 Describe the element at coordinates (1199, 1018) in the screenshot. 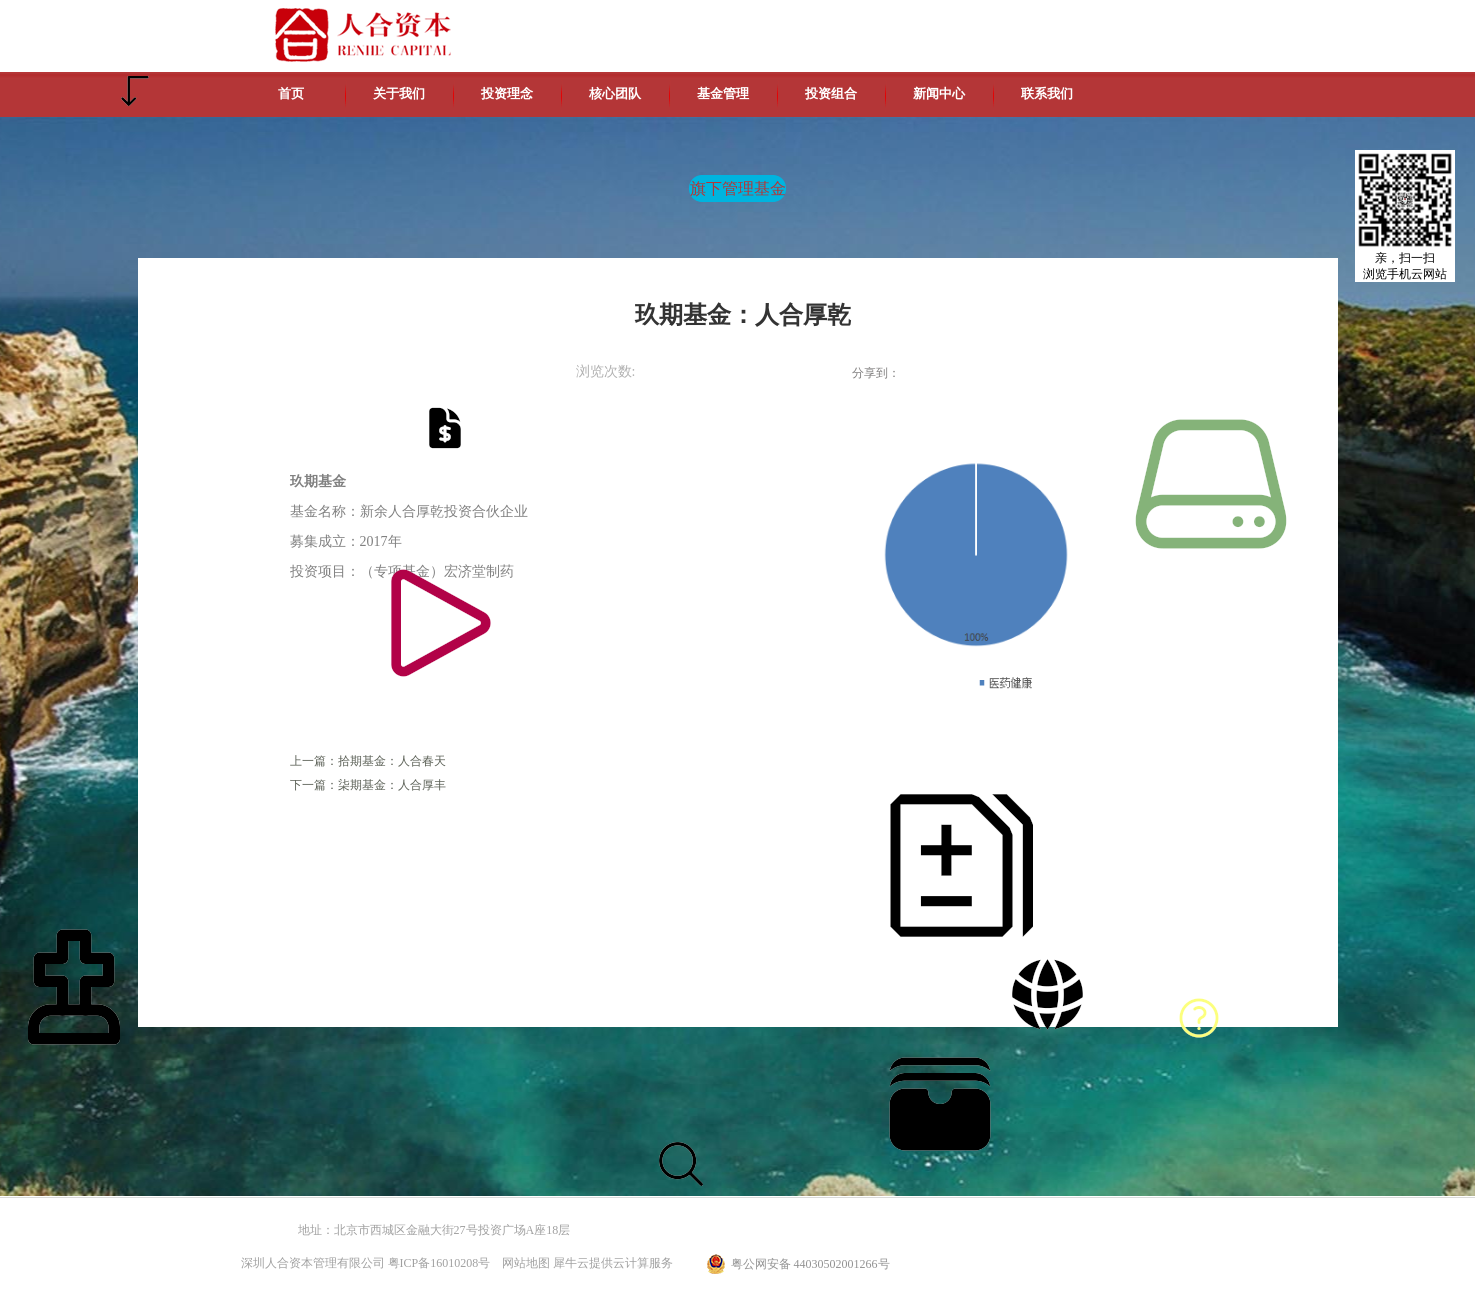

I see `access help or support information` at that location.